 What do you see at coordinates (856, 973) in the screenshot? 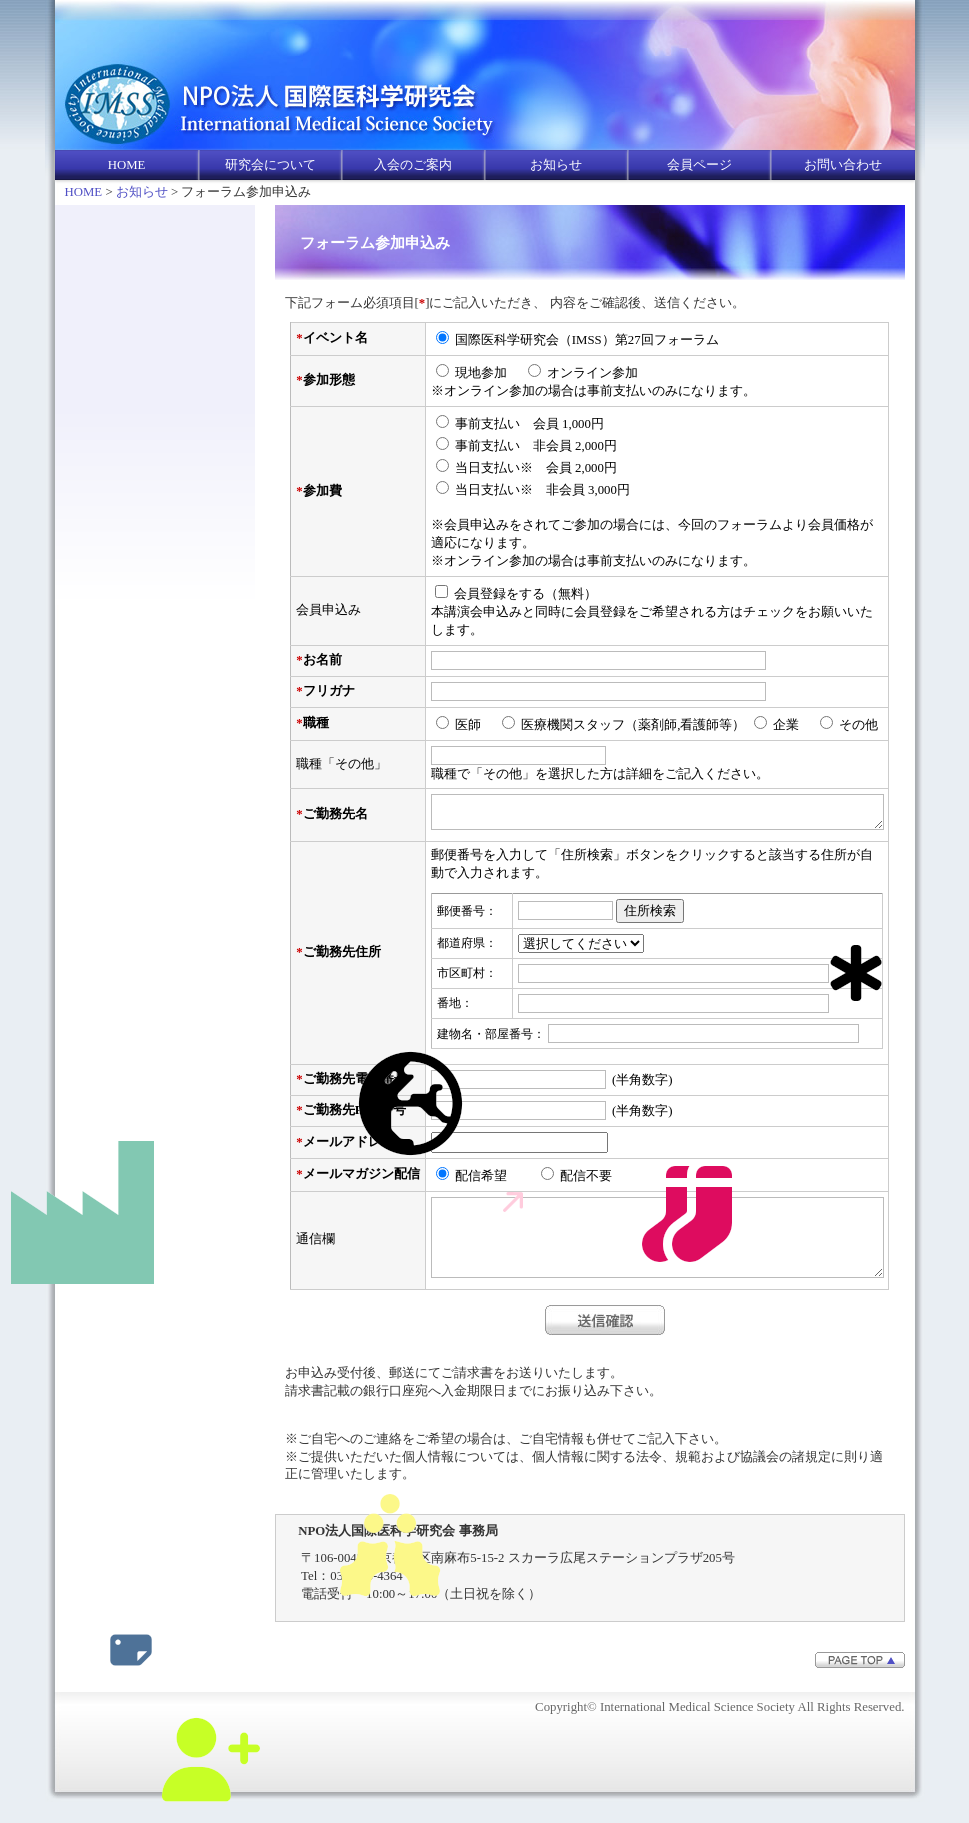
I see `access emergency medical services or health information` at bounding box center [856, 973].